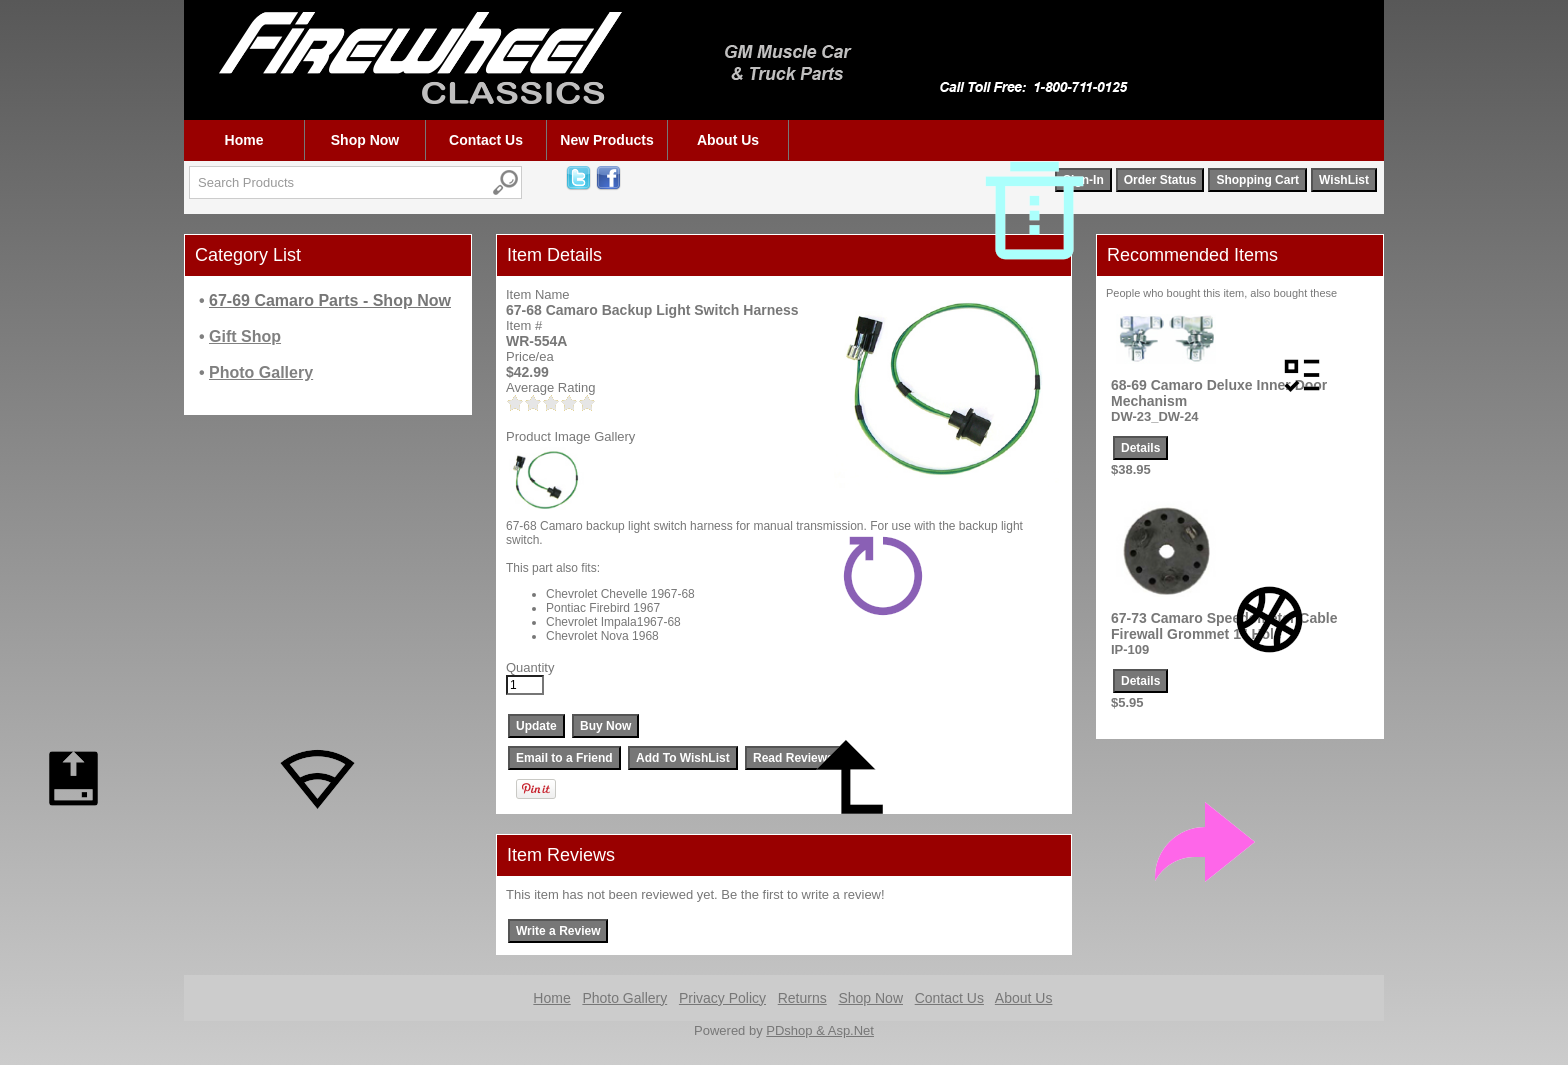 The width and height of the screenshot is (1568, 1065). Describe the element at coordinates (850, 781) in the screenshot. I see `go back and up to previous level` at that location.